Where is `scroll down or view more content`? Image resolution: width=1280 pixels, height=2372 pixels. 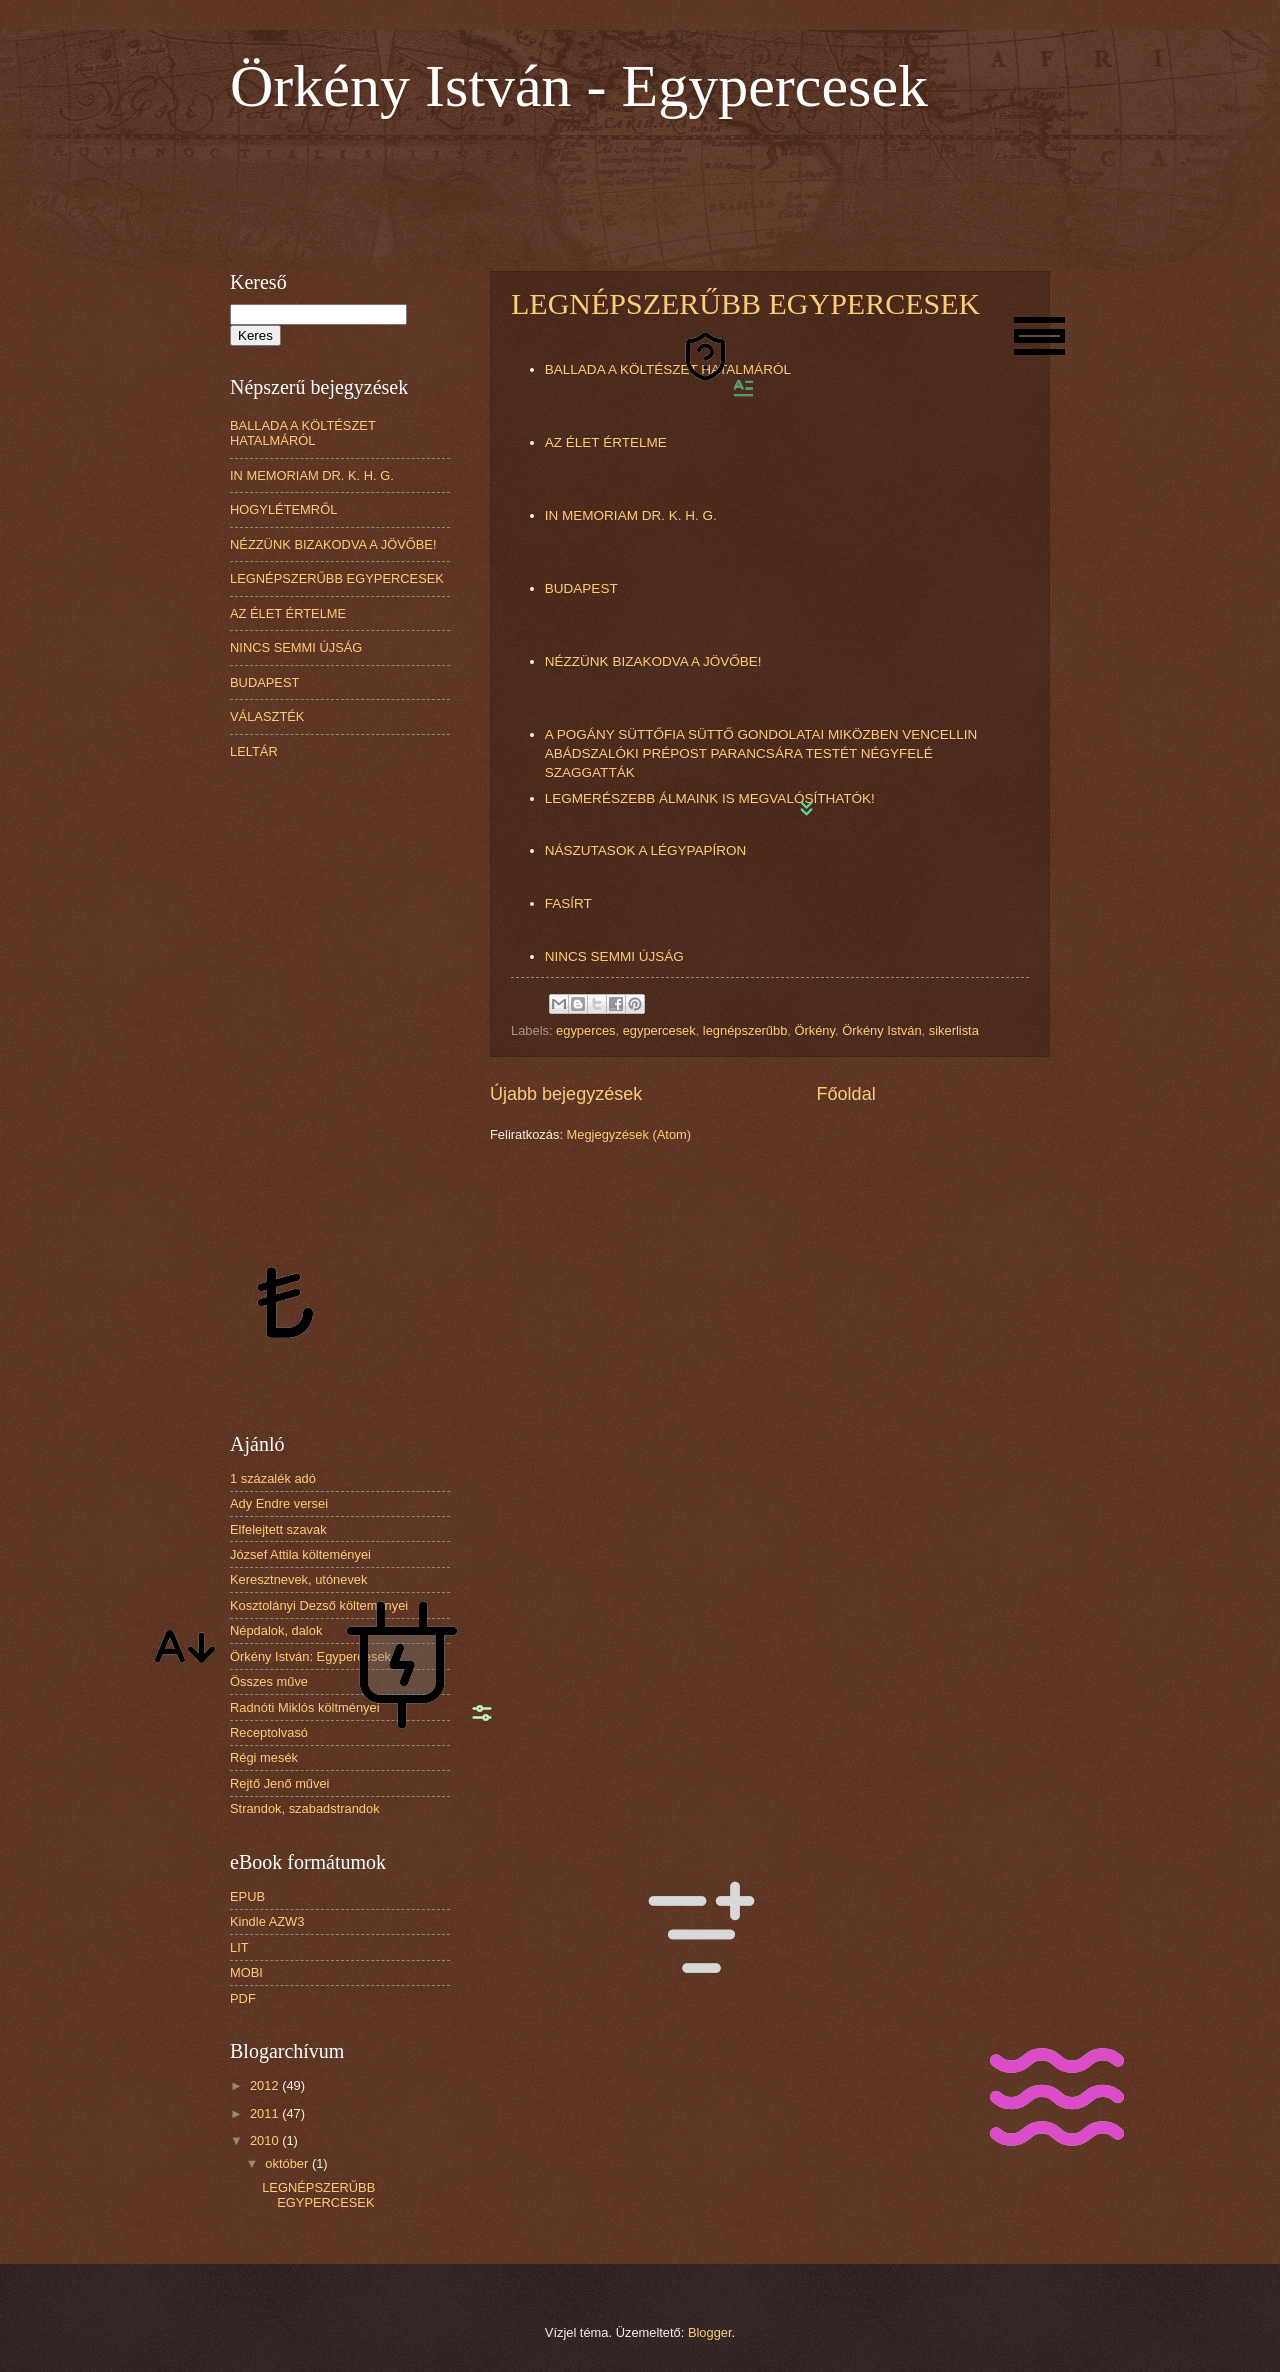 scroll down or view more content is located at coordinates (806, 808).